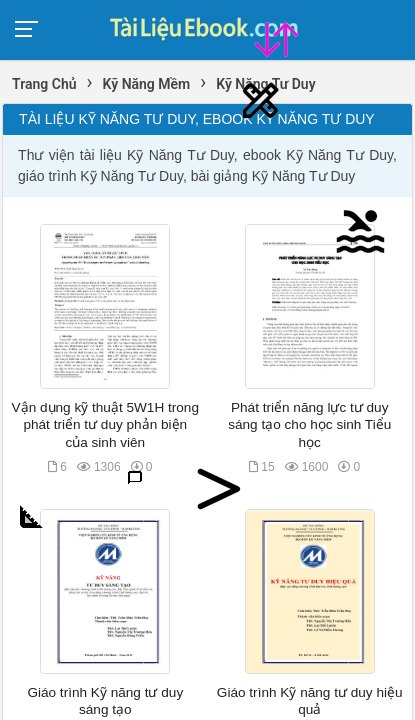 This screenshot has height=720, width=415. What do you see at coordinates (360, 231) in the screenshot?
I see `indicates swimming pool amenity available` at bounding box center [360, 231].